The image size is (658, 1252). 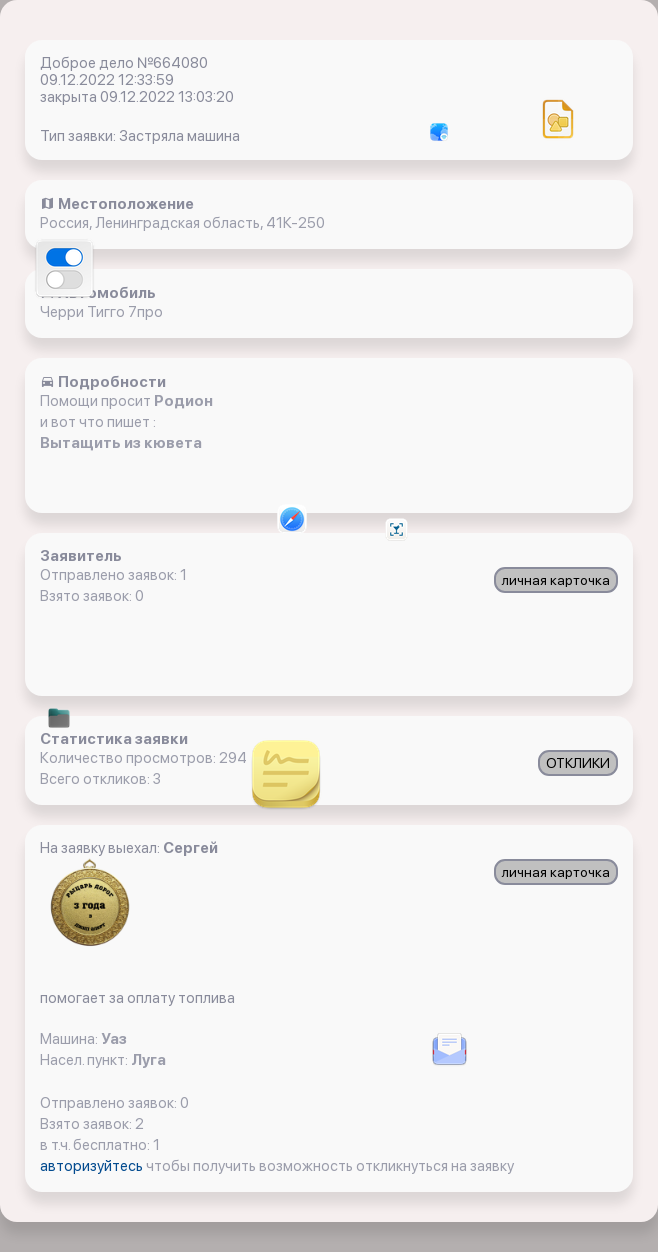 I want to click on open nomacs image viewer, so click(x=396, y=529).